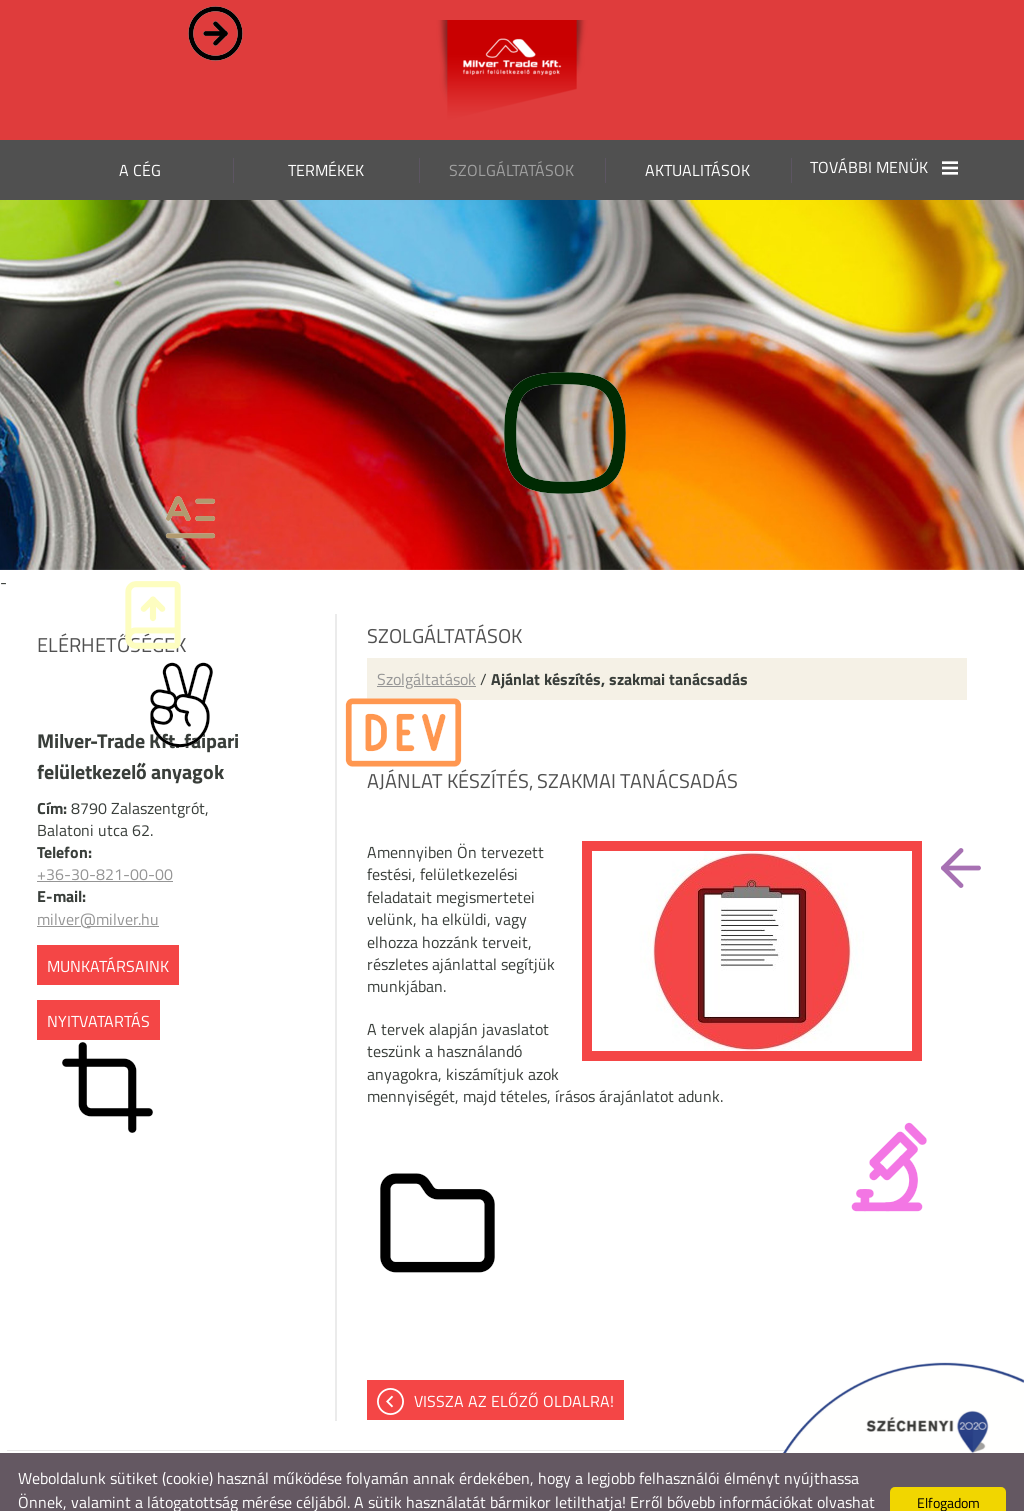 The height and width of the screenshot is (1511, 1024). Describe the element at coordinates (215, 33) in the screenshot. I see `proceed to the next step` at that location.